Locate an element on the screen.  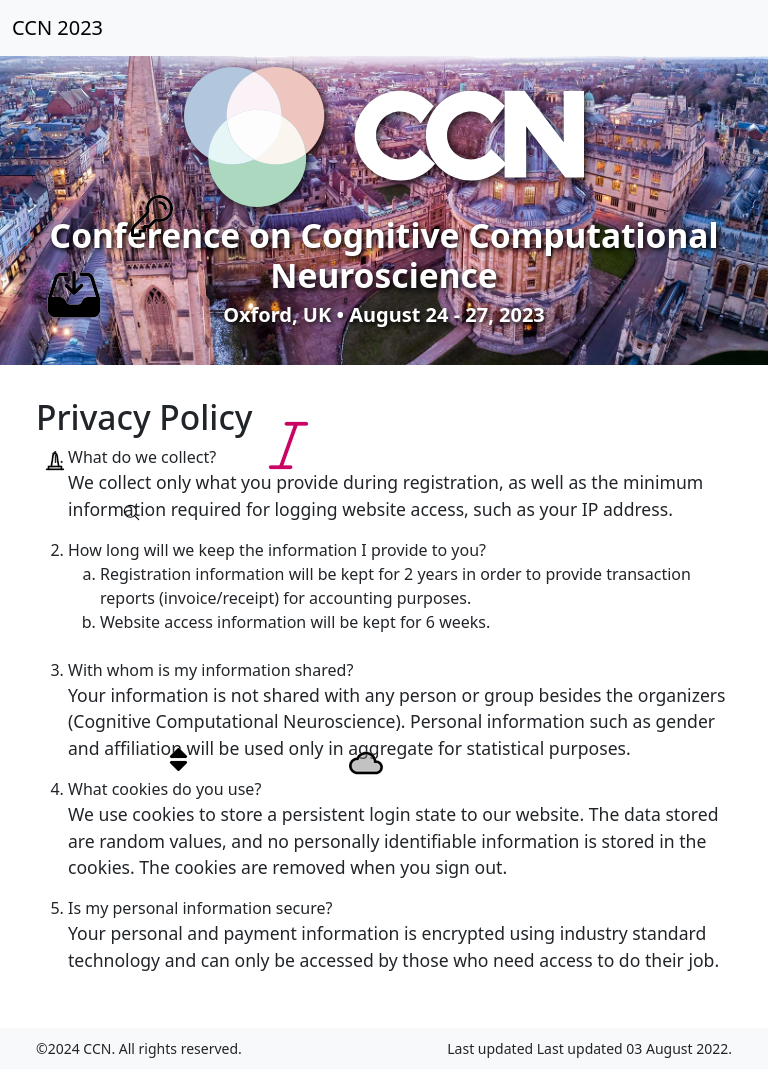
cloud storage or sync status is located at coordinates (366, 763).